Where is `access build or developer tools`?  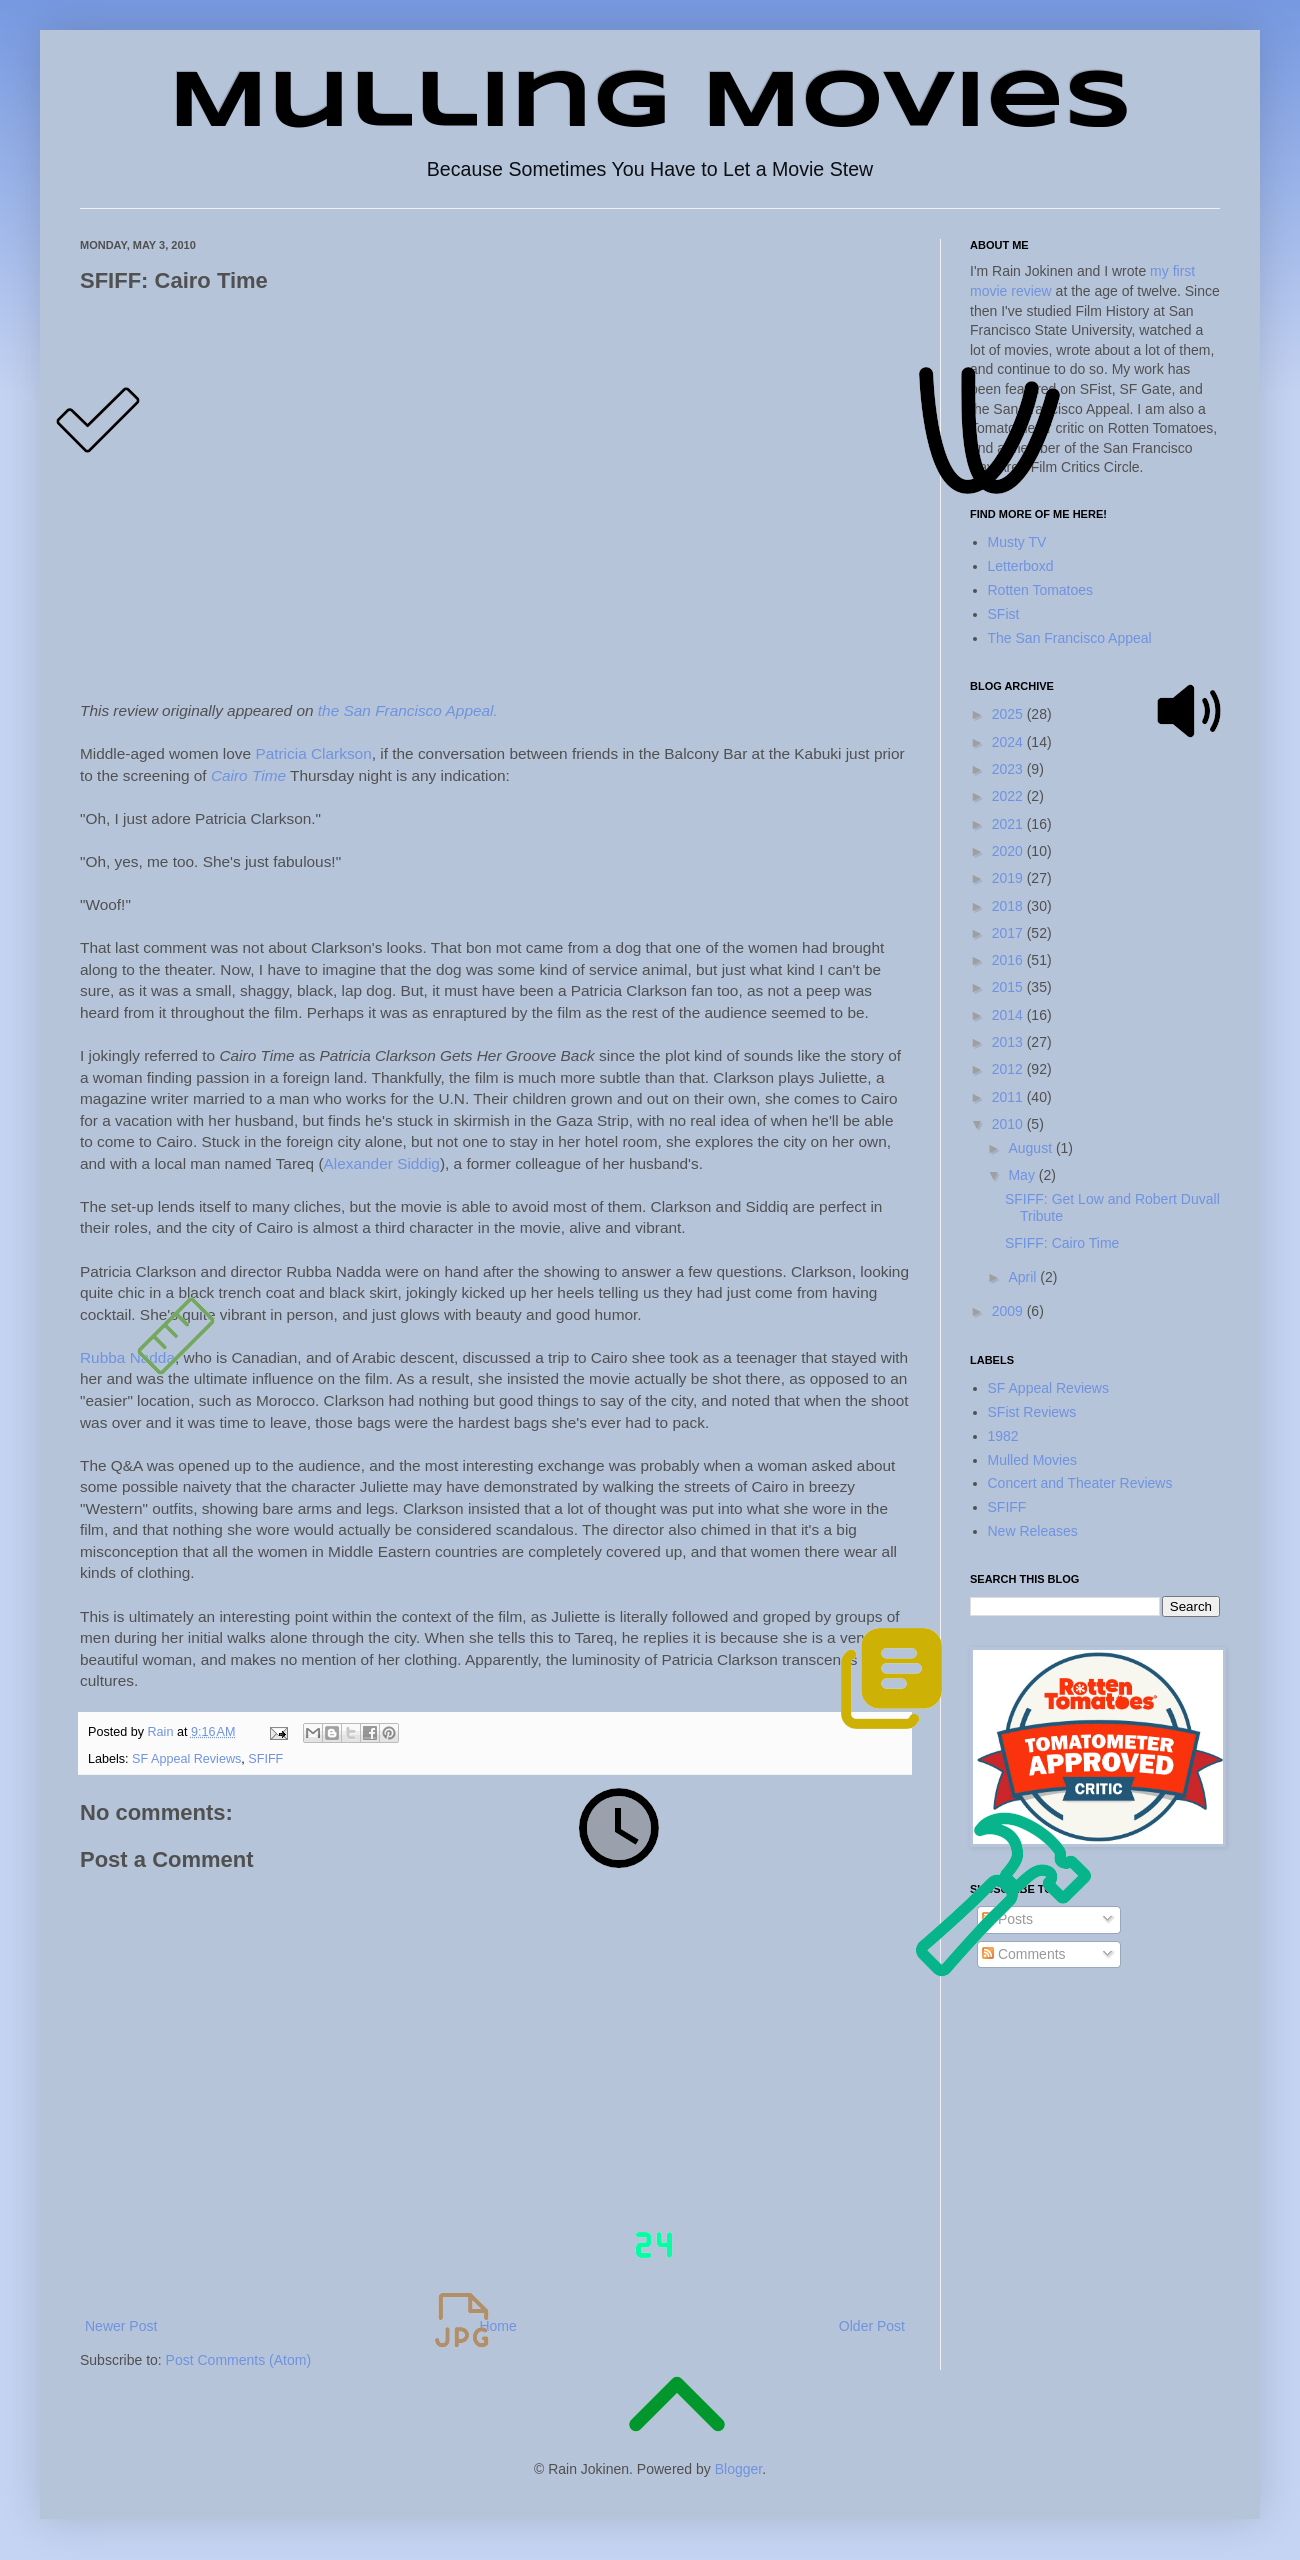 access build or developer tools is located at coordinates (1003, 1894).